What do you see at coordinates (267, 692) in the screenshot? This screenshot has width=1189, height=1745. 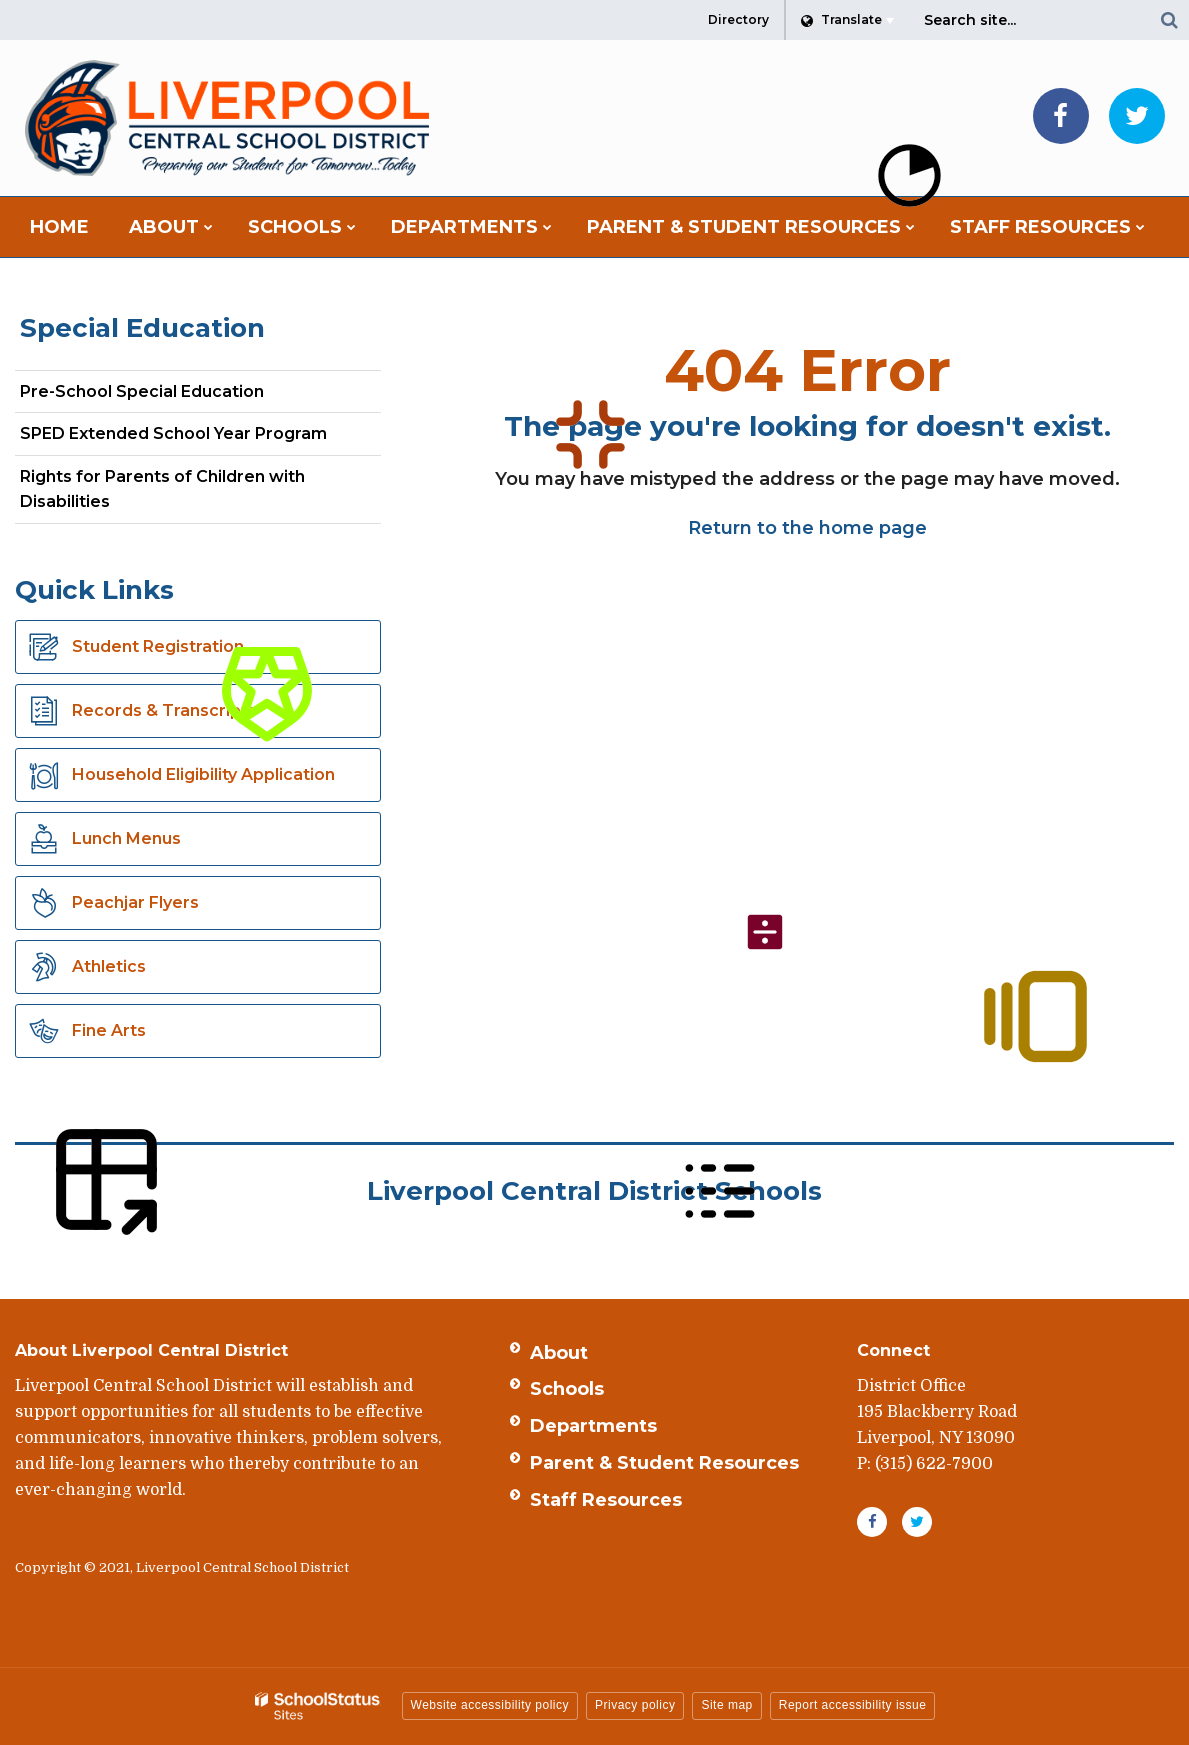 I see `auth0 identity platform logo` at bounding box center [267, 692].